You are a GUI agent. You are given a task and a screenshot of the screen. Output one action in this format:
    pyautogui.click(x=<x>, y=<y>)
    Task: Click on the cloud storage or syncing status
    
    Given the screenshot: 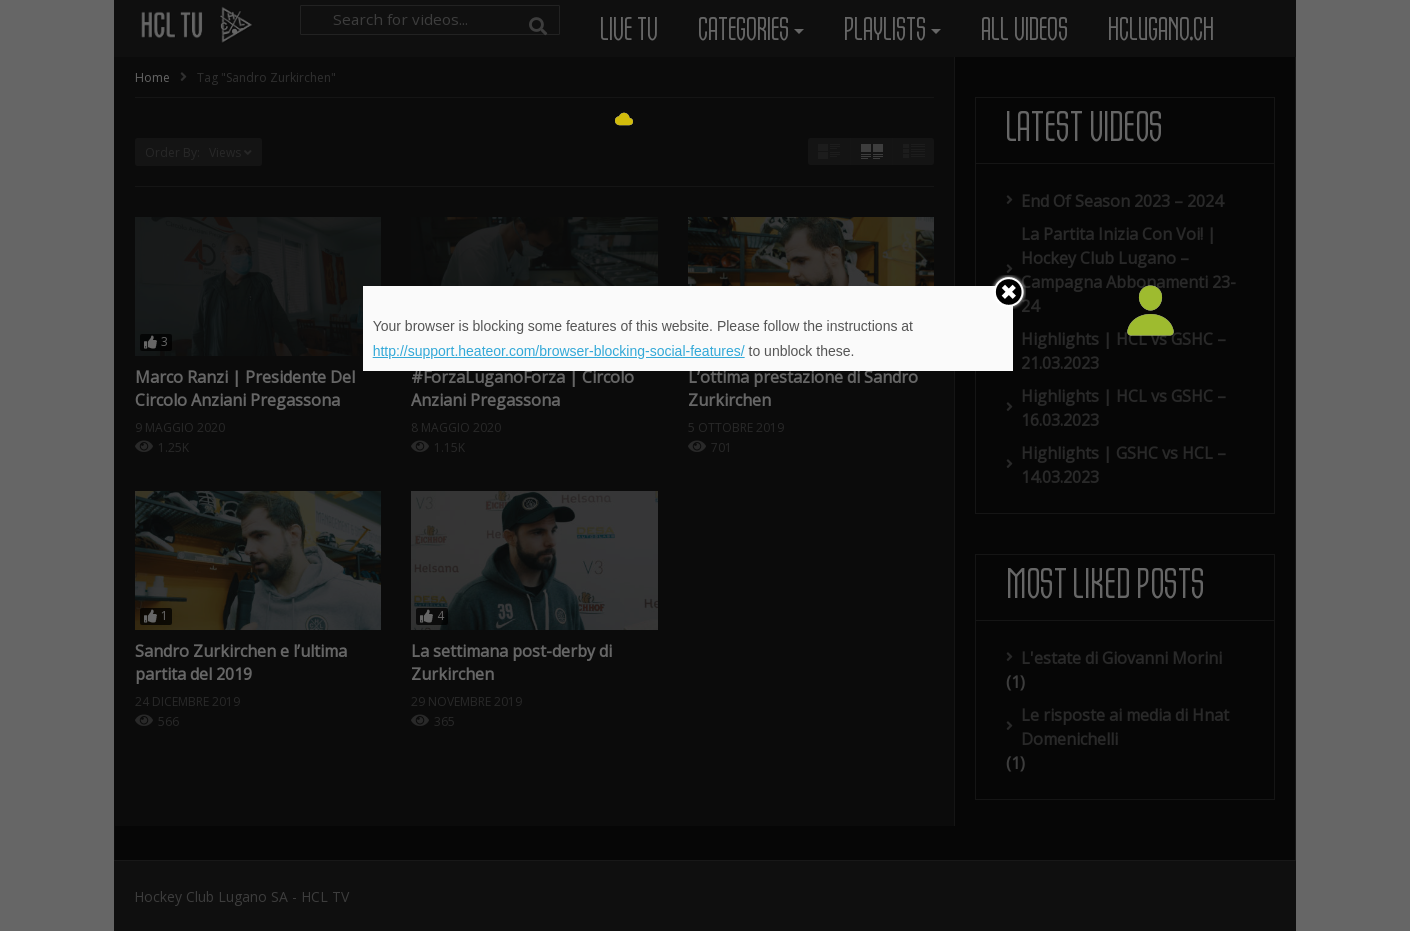 What is the action you would take?
    pyautogui.click(x=624, y=119)
    